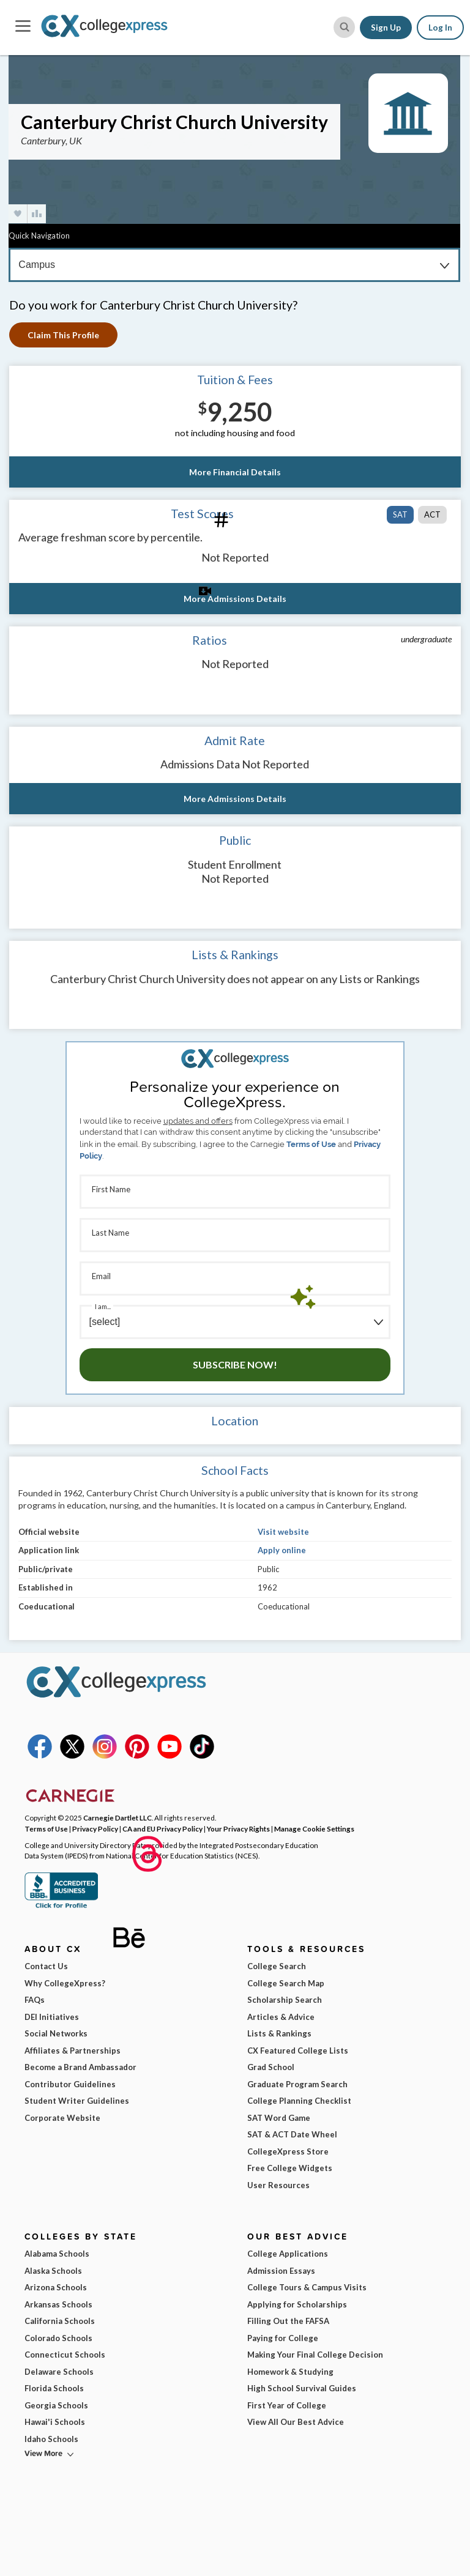  I want to click on add a hashtag or tag to content, so click(221, 519).